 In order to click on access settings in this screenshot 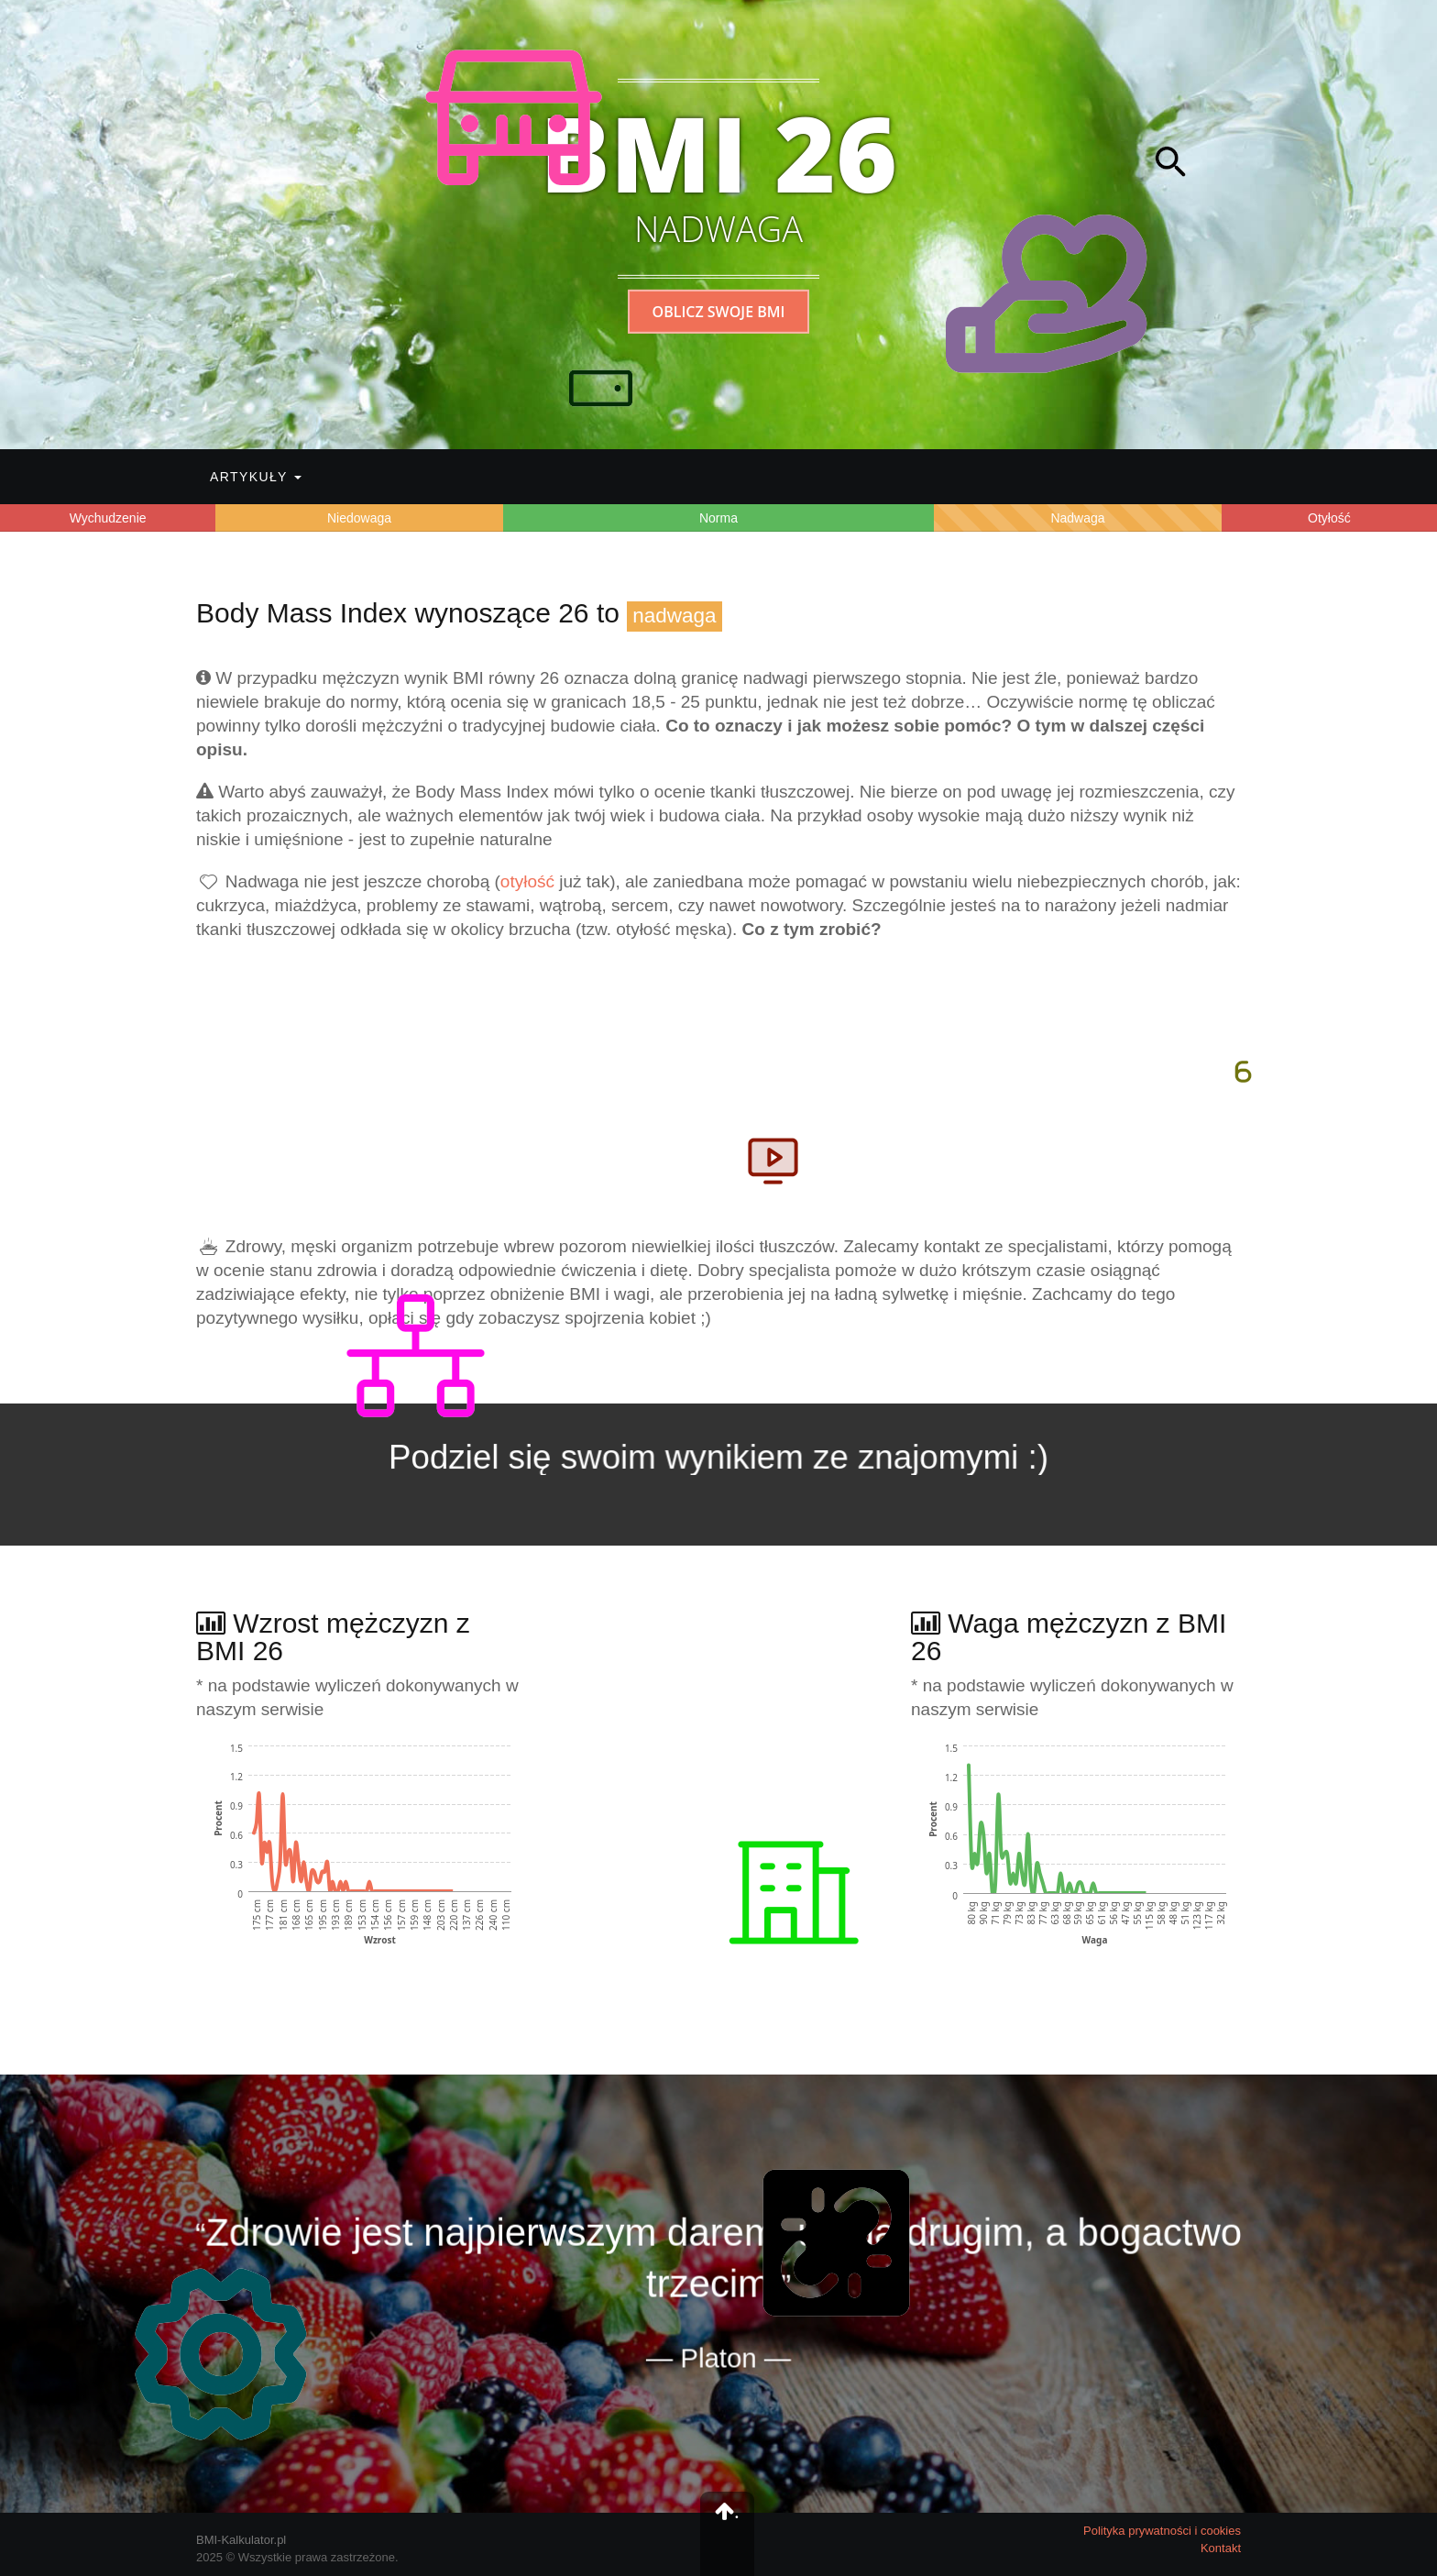, I will do `click(221, 2354)`.